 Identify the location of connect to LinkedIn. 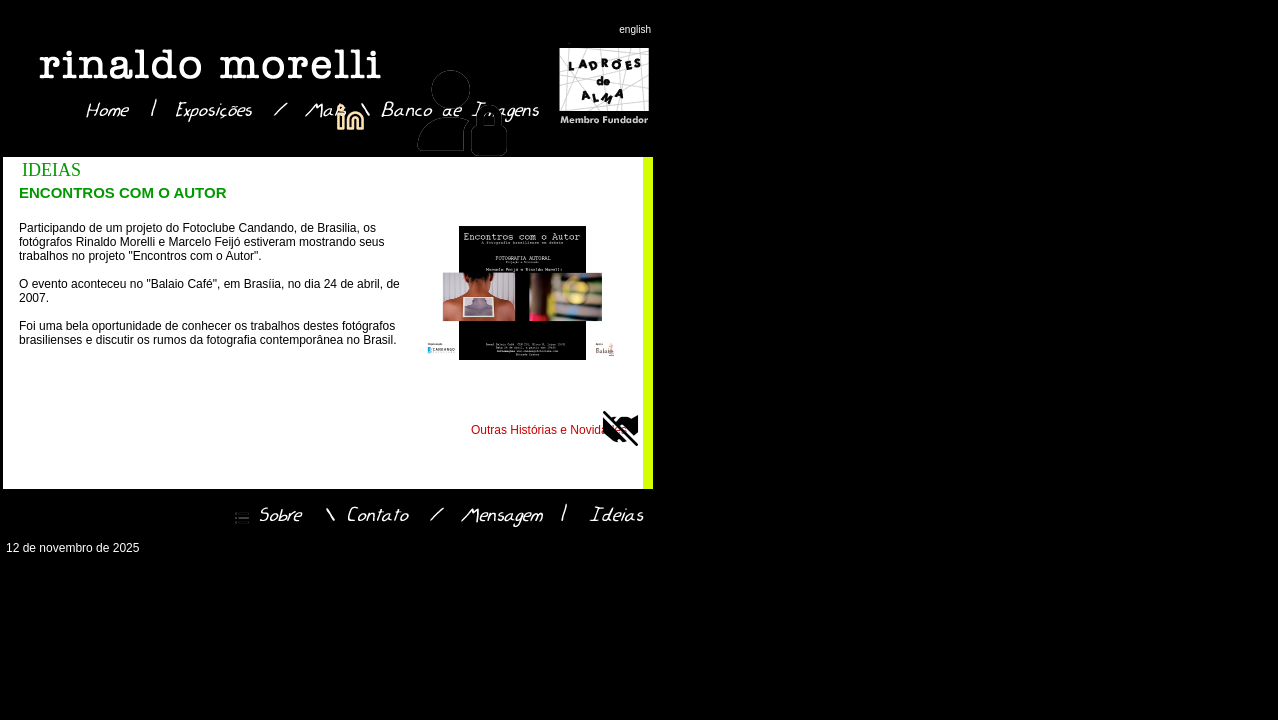
(350, 117).